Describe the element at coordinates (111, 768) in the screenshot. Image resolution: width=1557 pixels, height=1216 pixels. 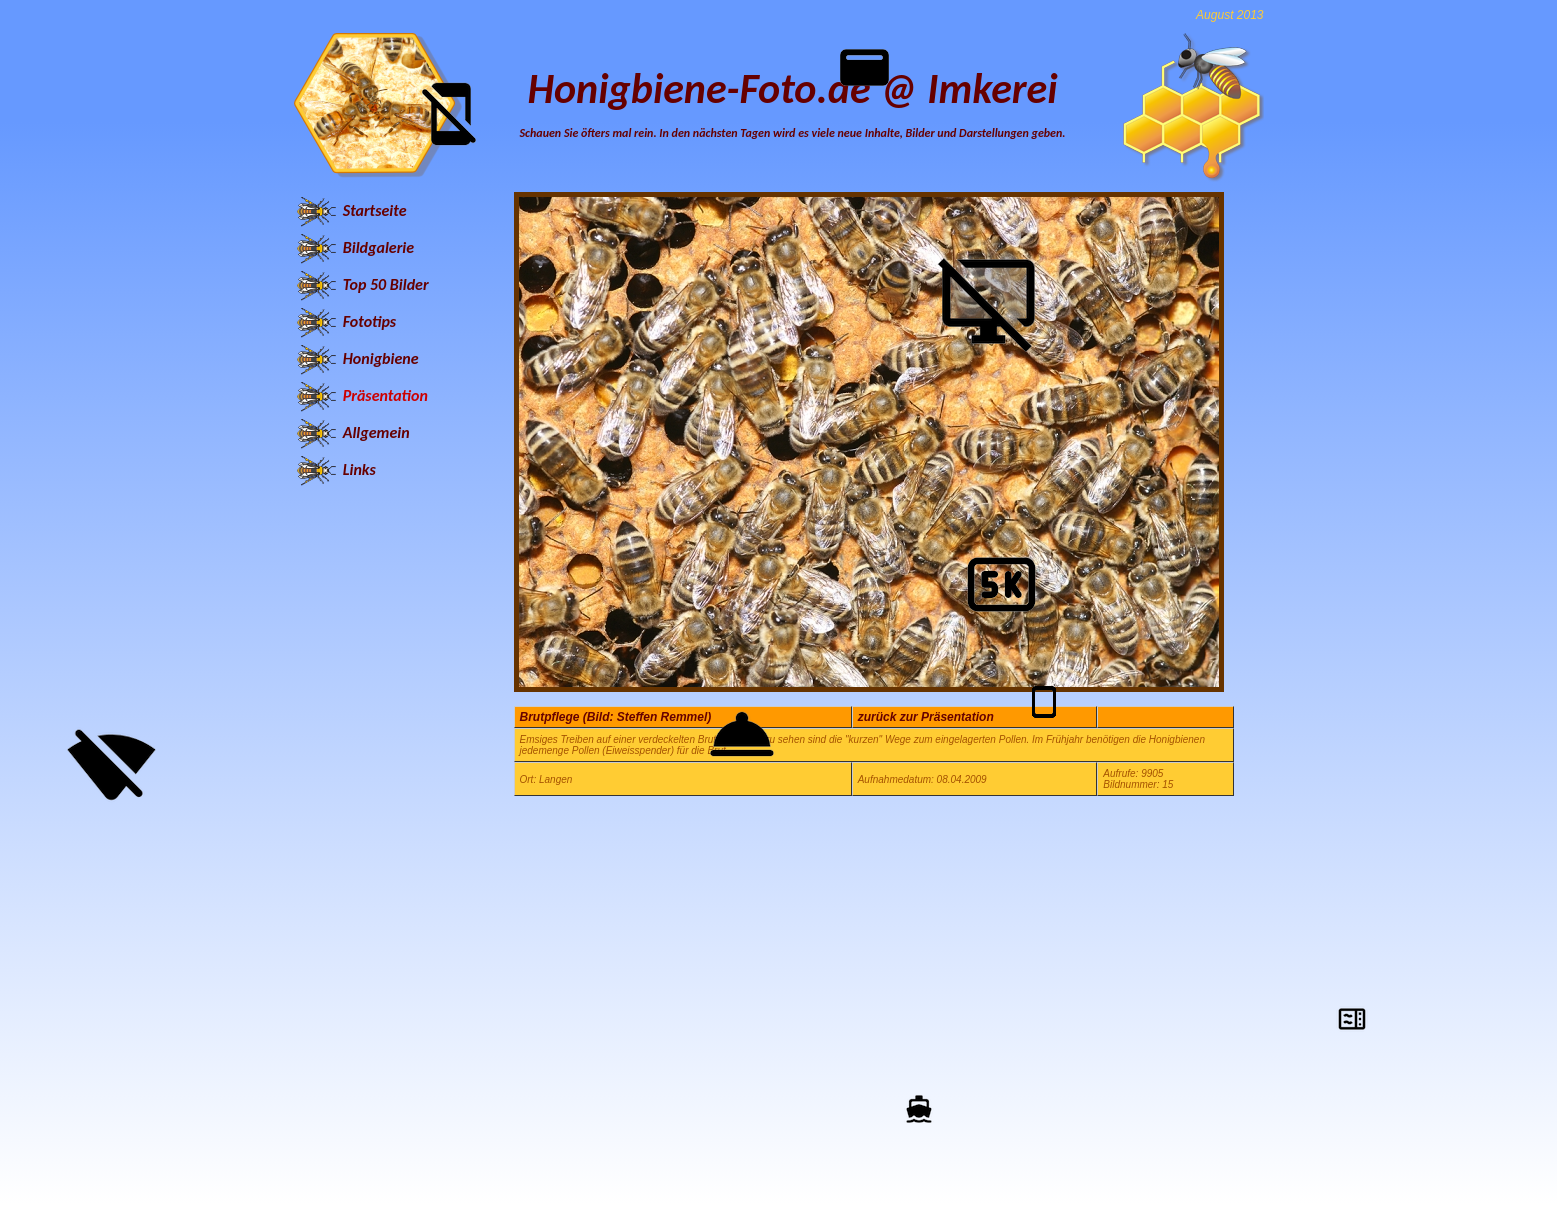
I see `indicates wifi is disconnected or unavailable` at that location.